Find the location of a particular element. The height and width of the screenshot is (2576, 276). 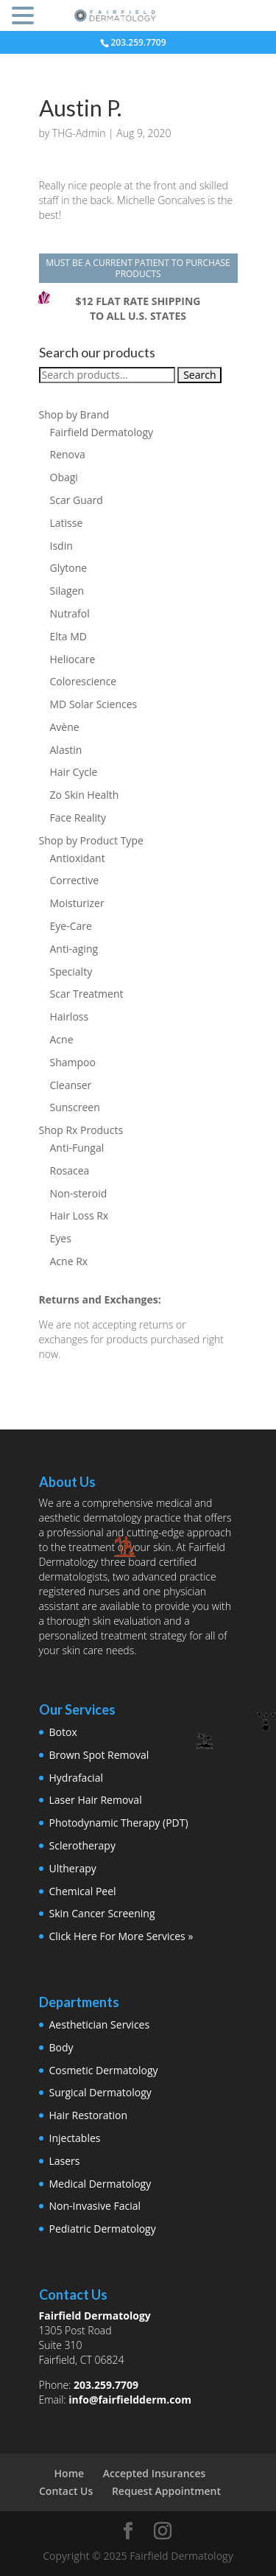

track your expenses is located at coordinates (266, 1721).